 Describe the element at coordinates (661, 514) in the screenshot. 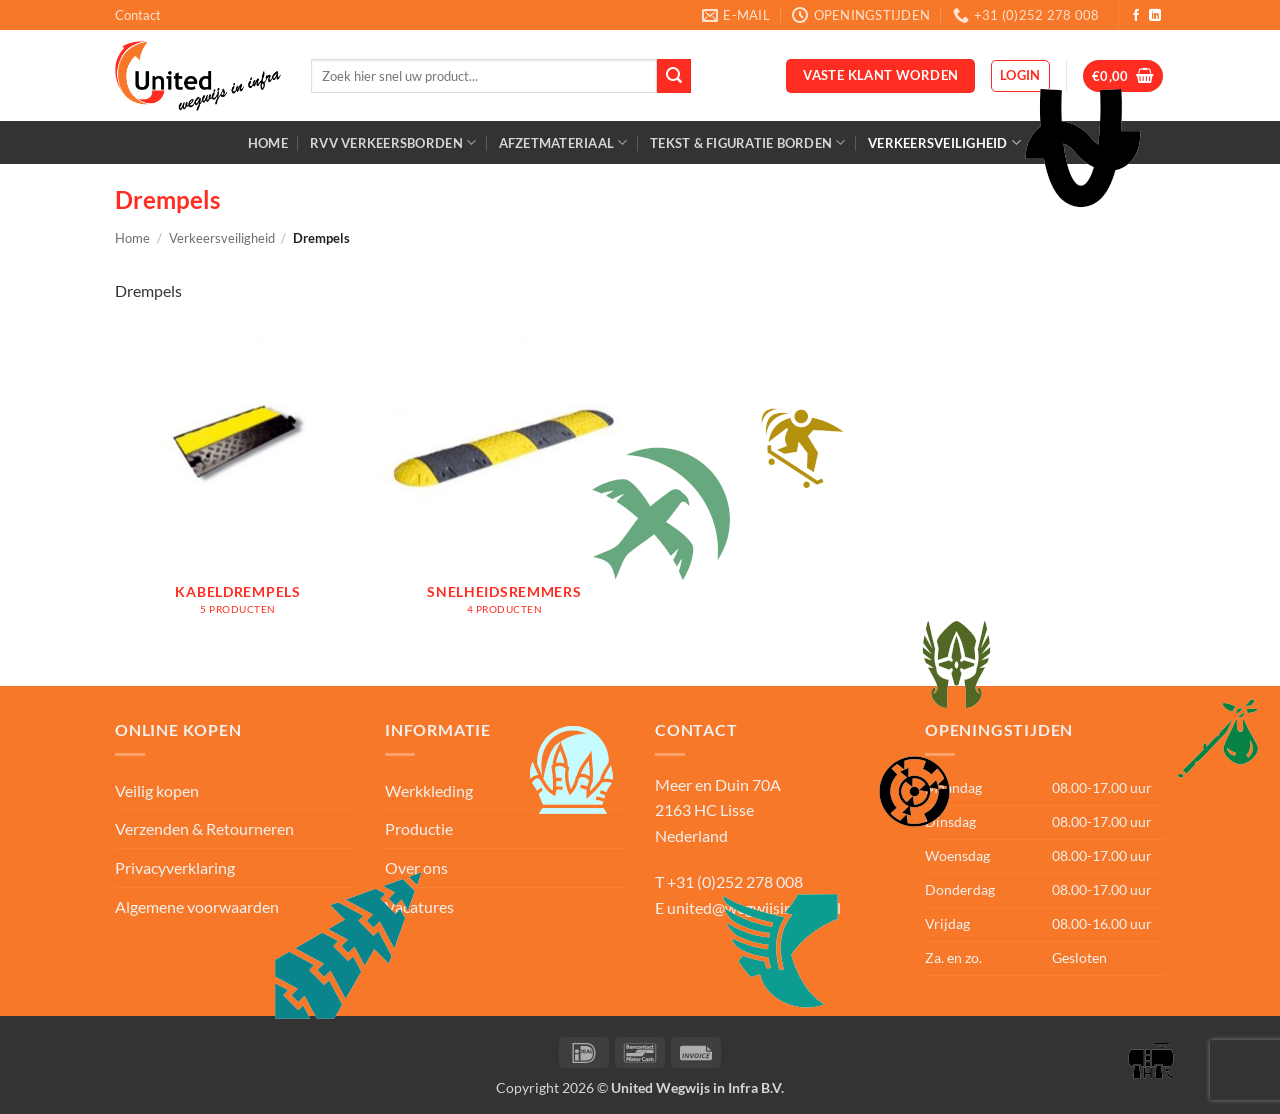

I see `falcon moon game icon or badge` at that location.